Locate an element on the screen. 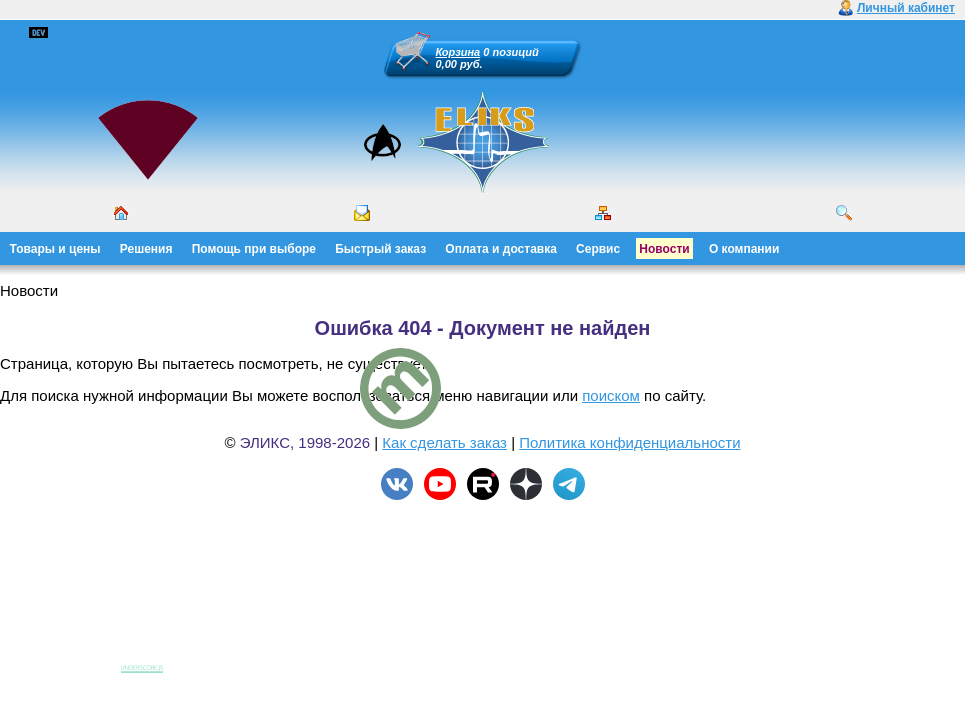  Star Trek franchise logo is located at coordinates (382, 142).